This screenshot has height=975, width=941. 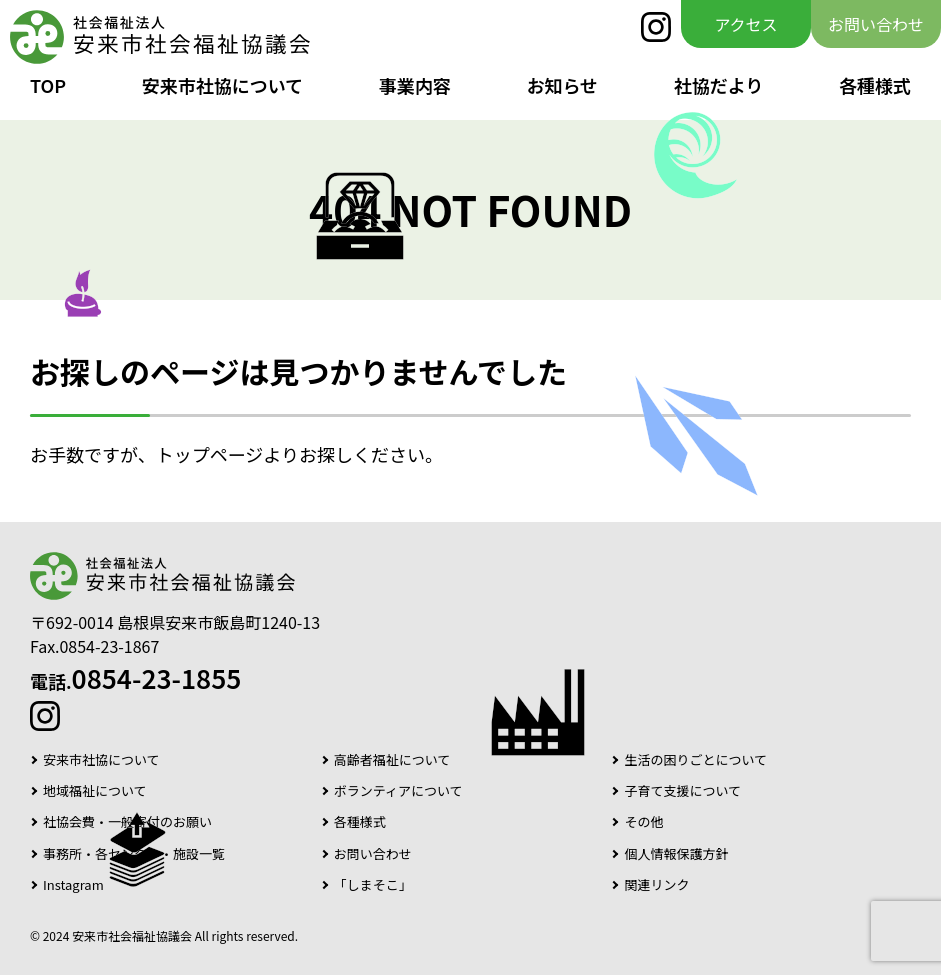 I want to click on view internal horn anatomy or structure, so click(x=694, y=155).